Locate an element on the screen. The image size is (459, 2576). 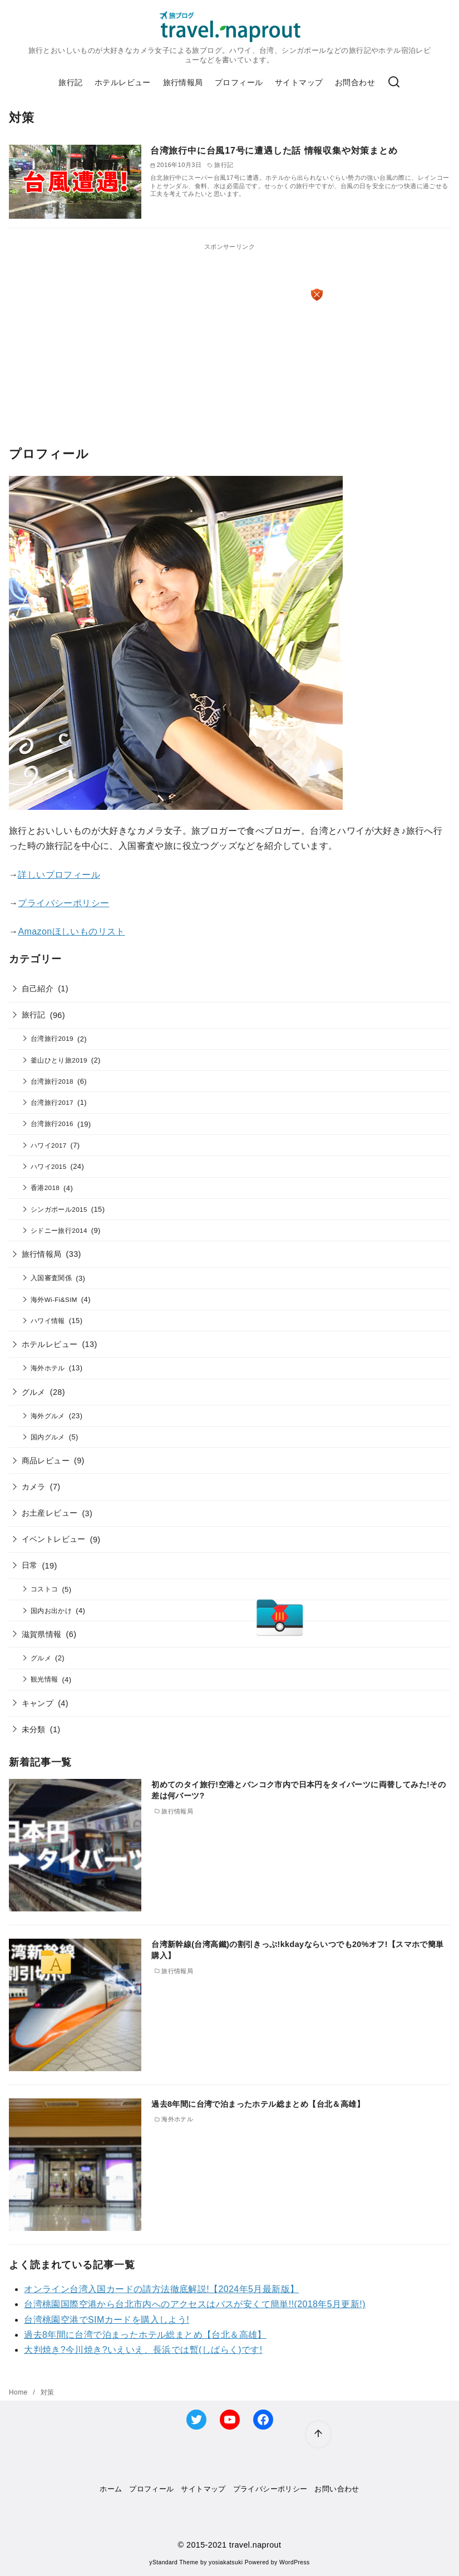
indicates a security error or protection failure is located at coordinates (317, 294).